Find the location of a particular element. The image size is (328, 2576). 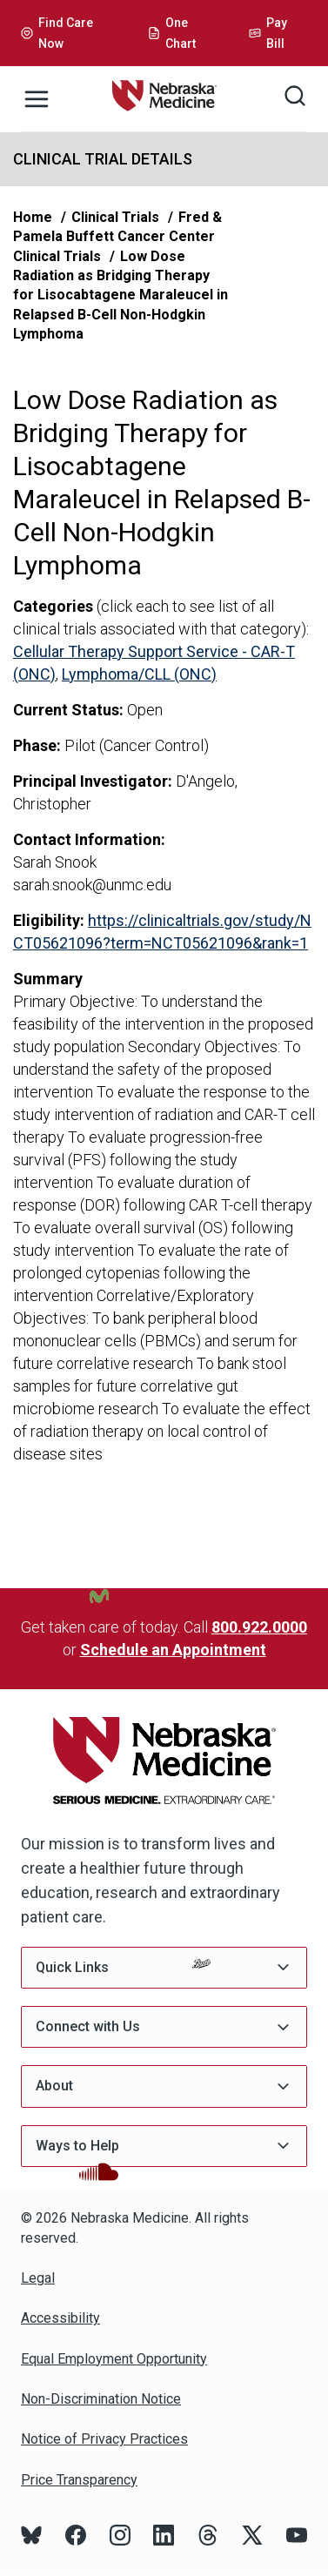

open the Boots pharmacy app is located at coordinates (201, 1963).